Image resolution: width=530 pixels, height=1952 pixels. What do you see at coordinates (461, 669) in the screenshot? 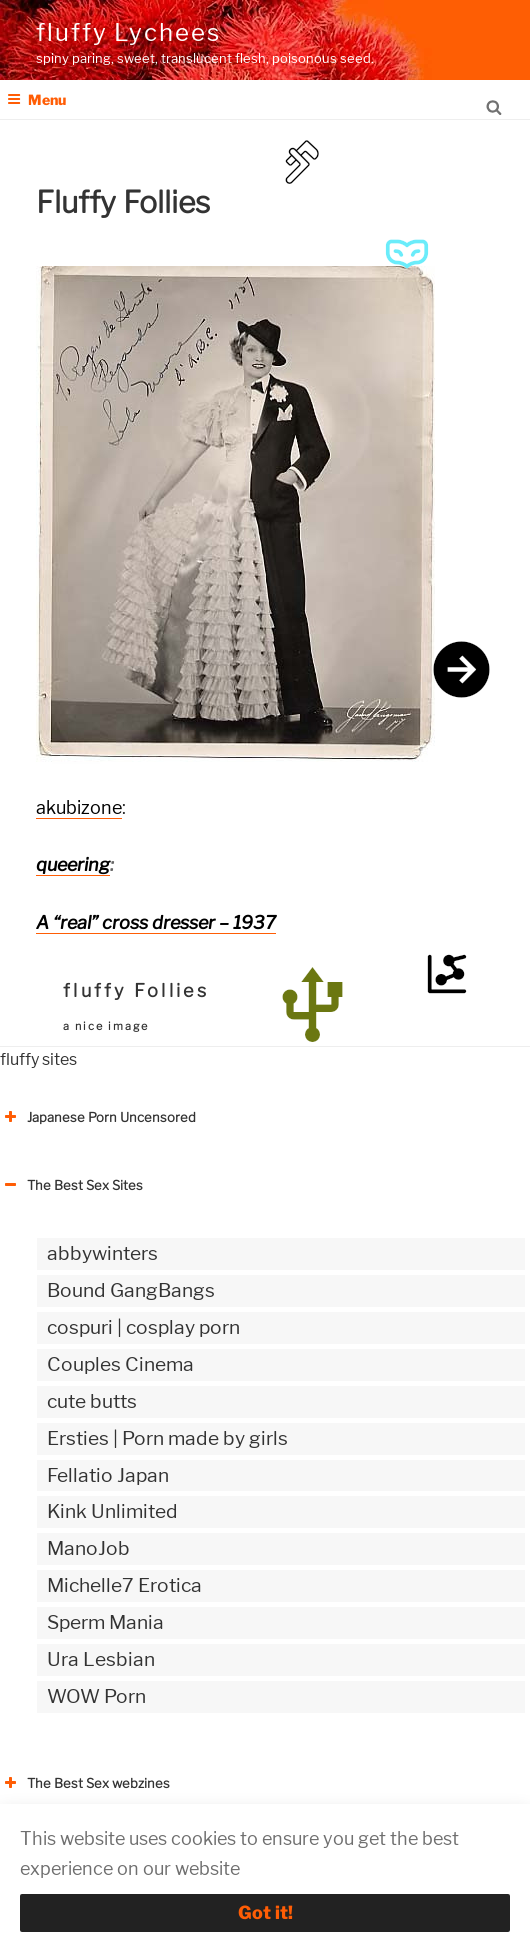
I see `proceed to the next step` at bounding box center [461, 669].